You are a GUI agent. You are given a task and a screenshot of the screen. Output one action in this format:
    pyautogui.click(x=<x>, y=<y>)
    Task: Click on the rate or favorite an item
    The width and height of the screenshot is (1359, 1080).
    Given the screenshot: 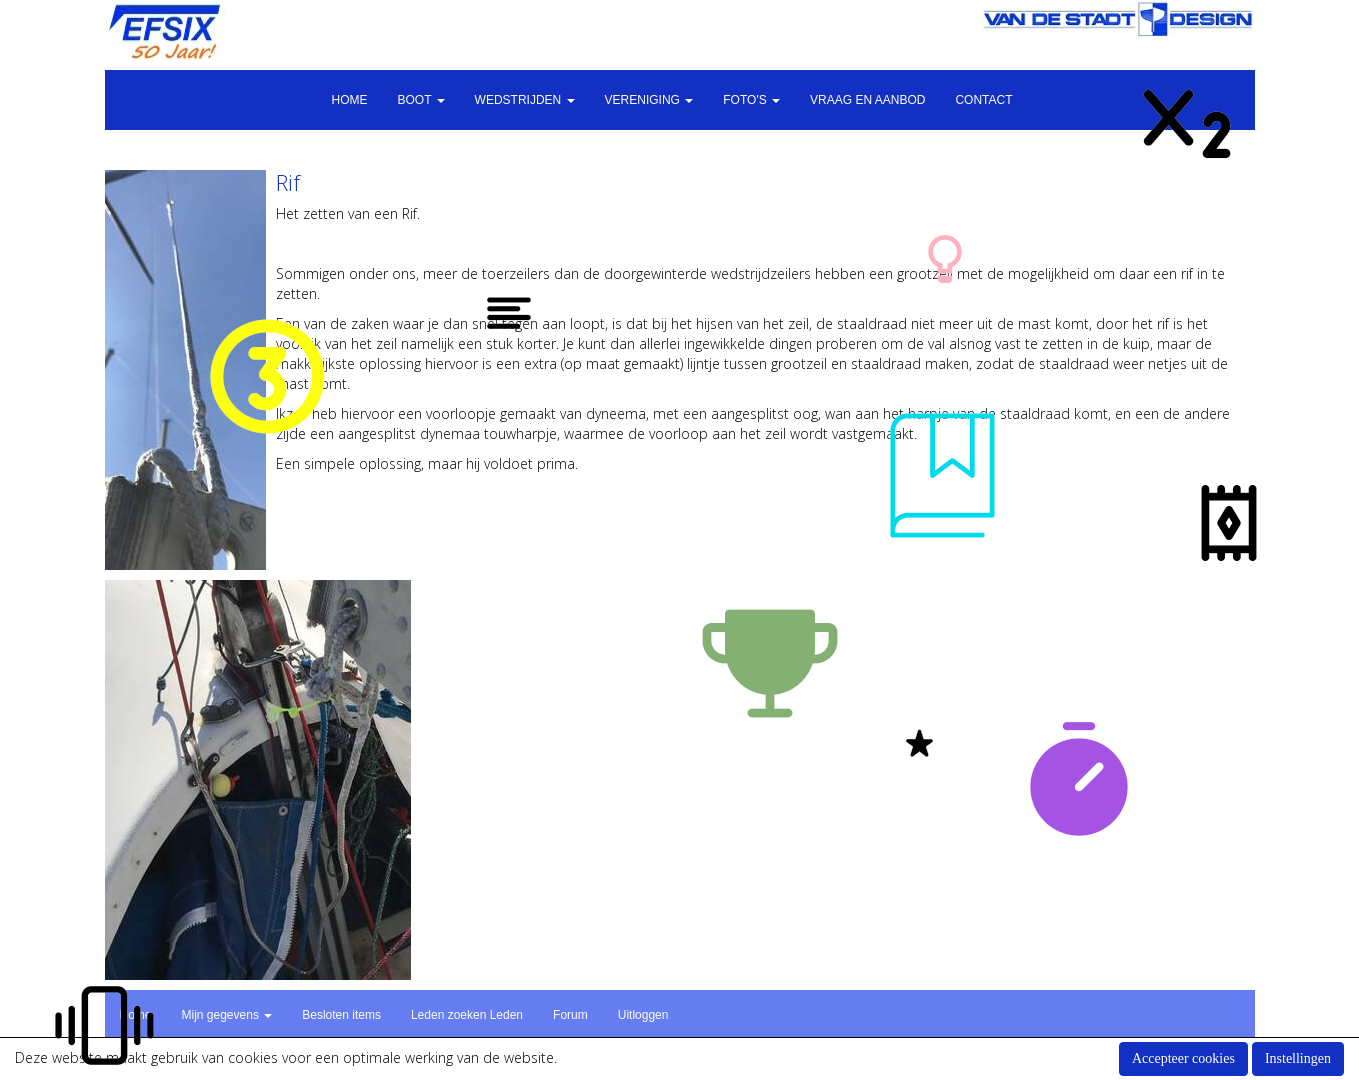 What is the action you would take?
    pyautogui.click(x=919, y=742)
    